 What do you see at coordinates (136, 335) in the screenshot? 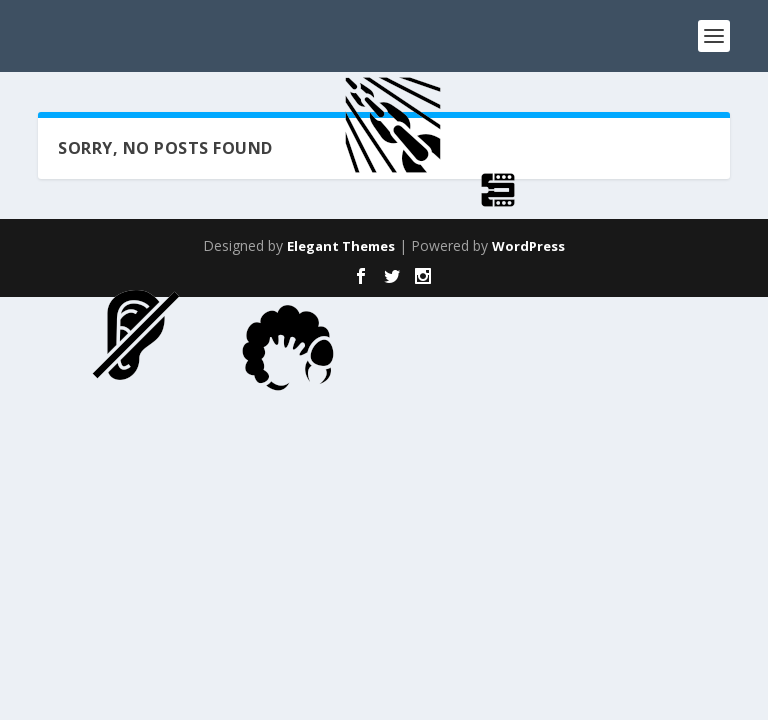
I see `indicates hearing assistance is unavailable` at bounding box center [136, 335].